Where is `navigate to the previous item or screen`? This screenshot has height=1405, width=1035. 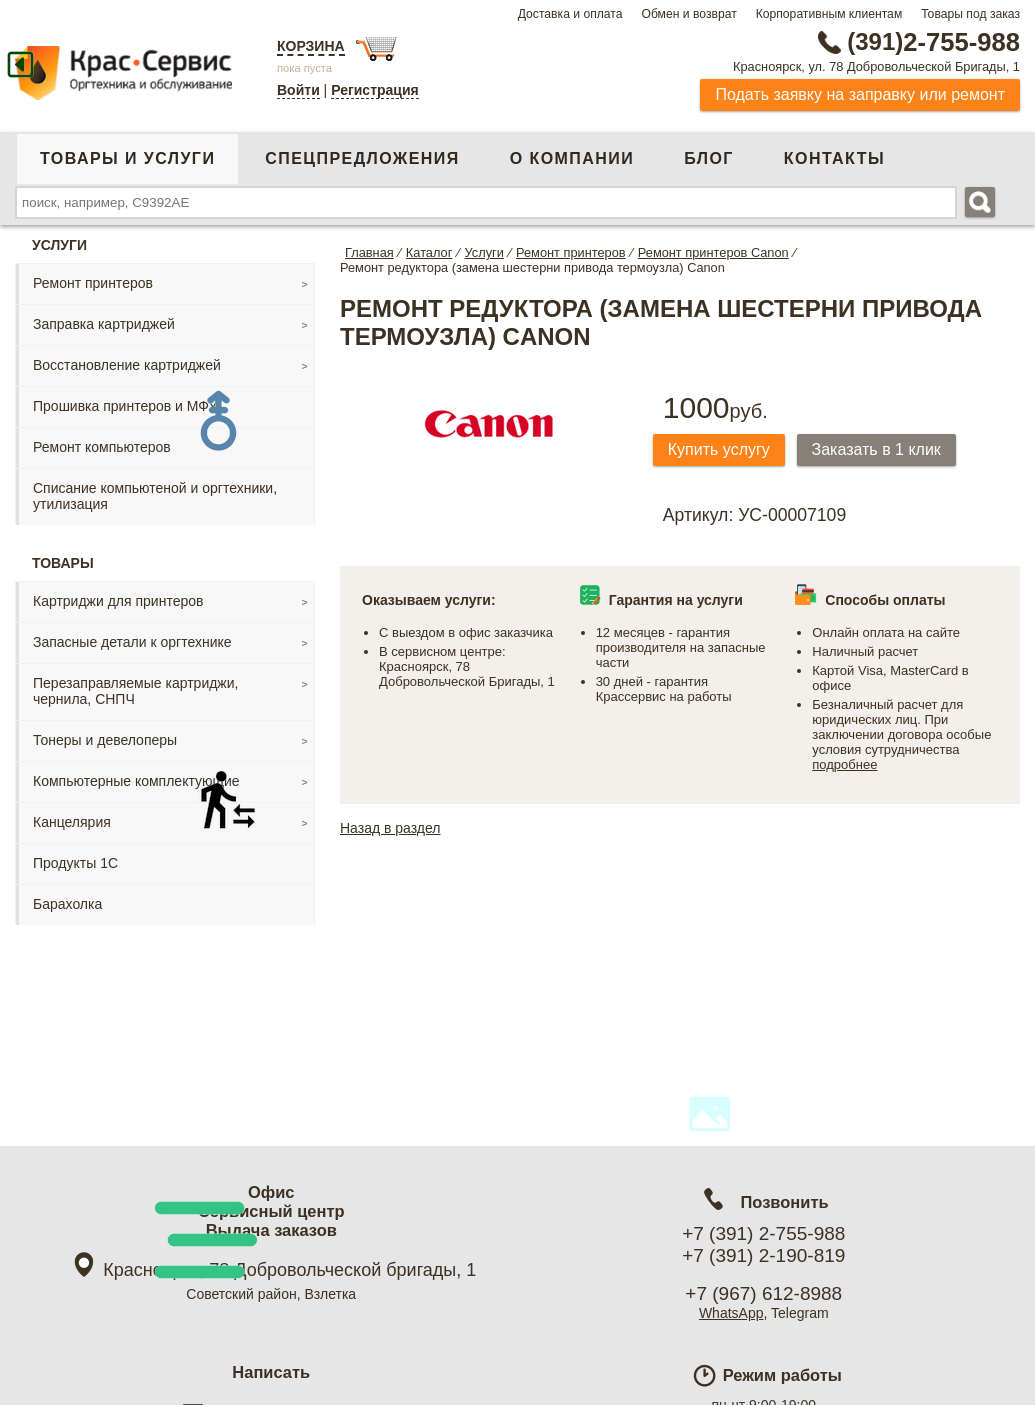 navigate to the previous item or screen is located at coordinates (20, 64).